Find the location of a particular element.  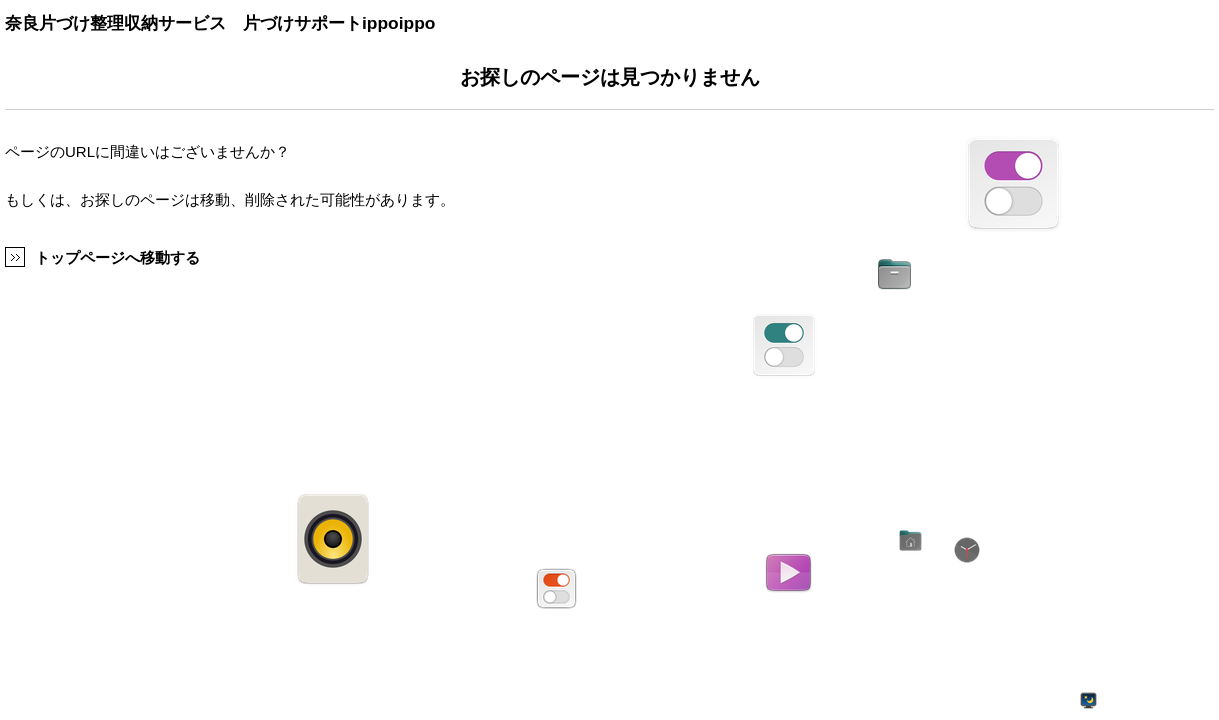

open desktop preferences or settings is located at coordinates (1013, 183).